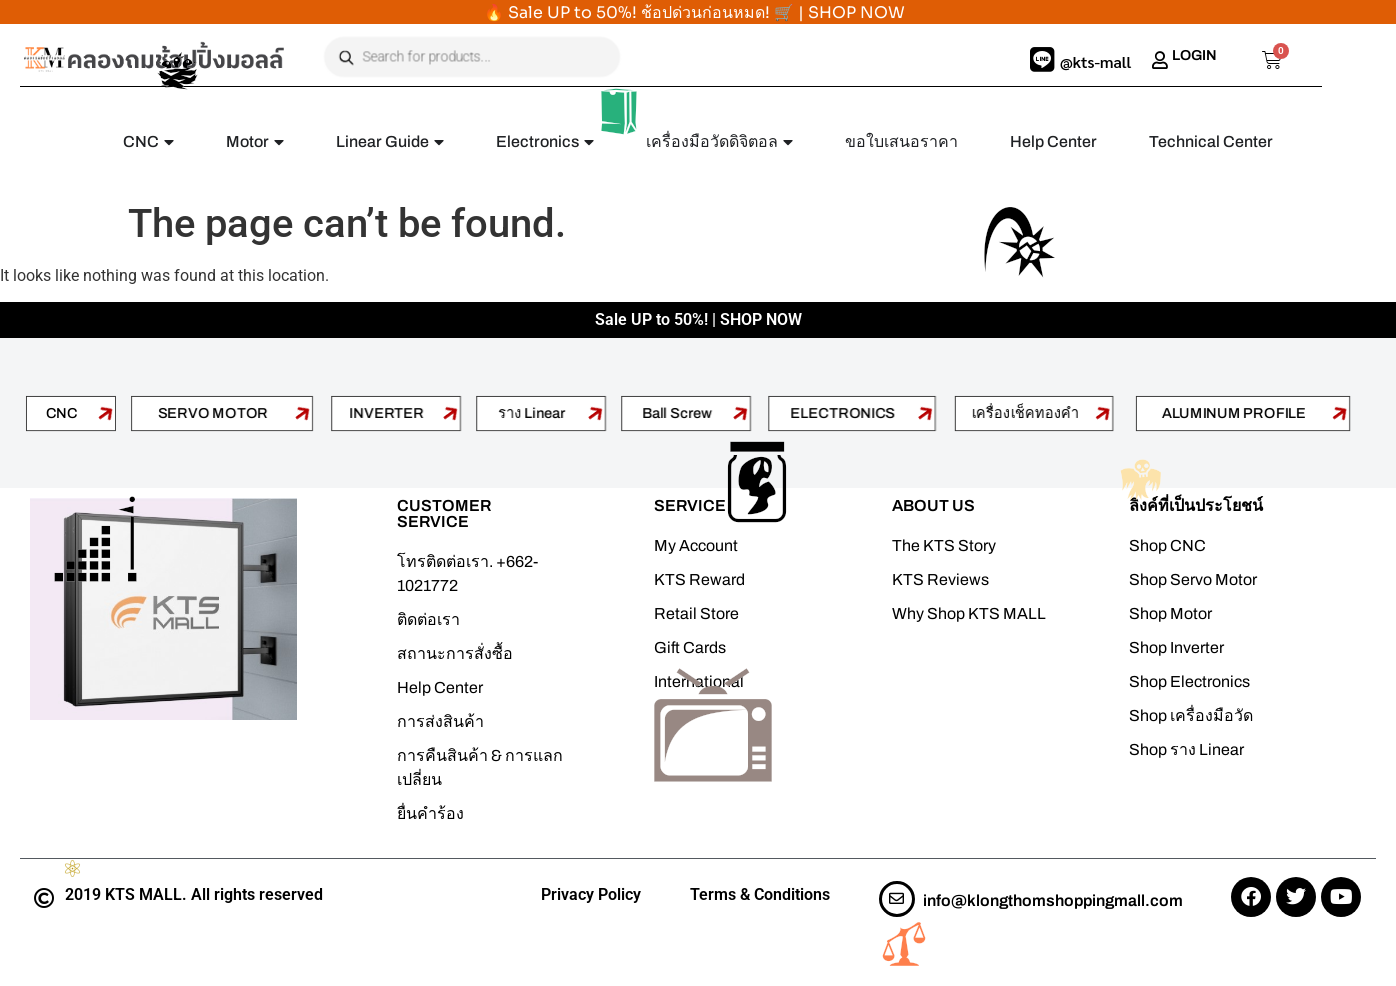  Describe the element at coordinates (619, 110) in the screenshot. I see `view your shopping bag contents` at that location.